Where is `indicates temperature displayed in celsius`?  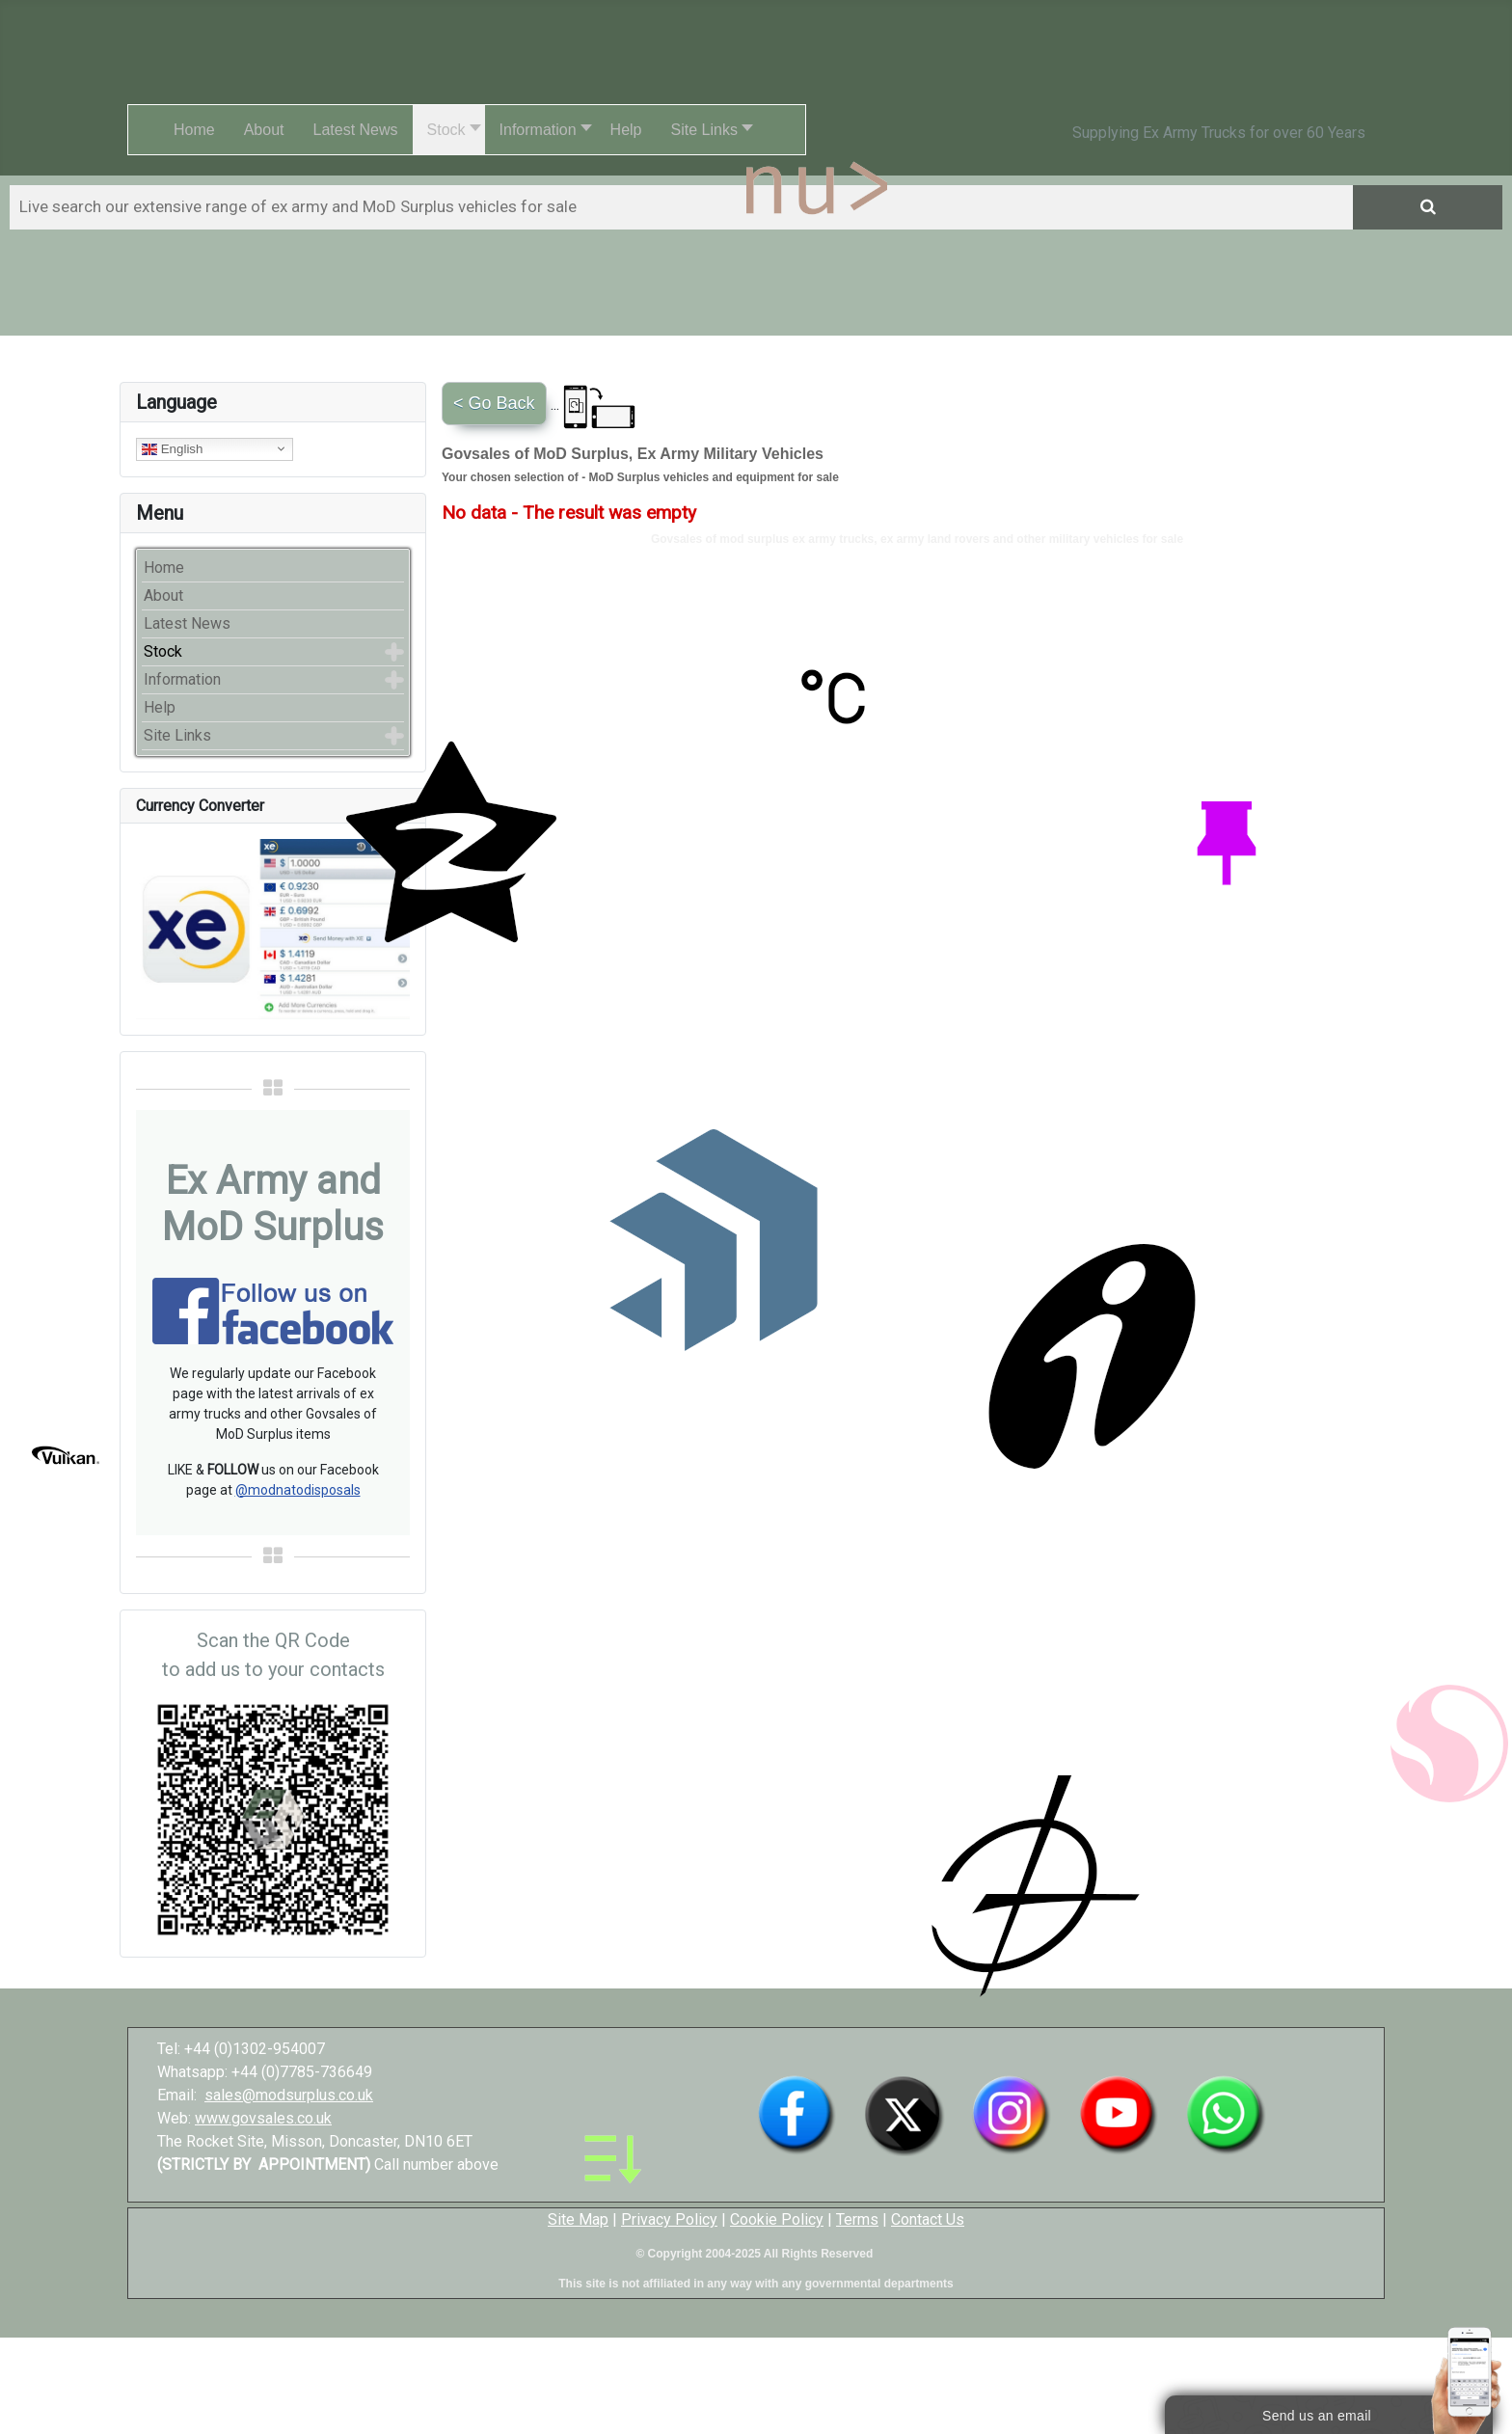
indicates temperature displayed in celsius is located at coordinates (834, 696).